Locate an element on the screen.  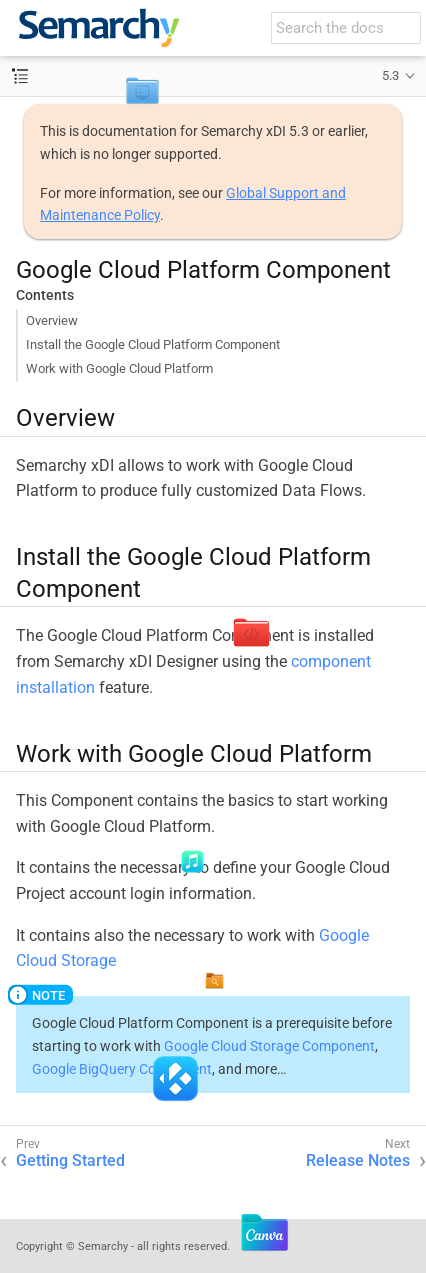
open folder containing Canva project files is located at coordinates (264, 1233).